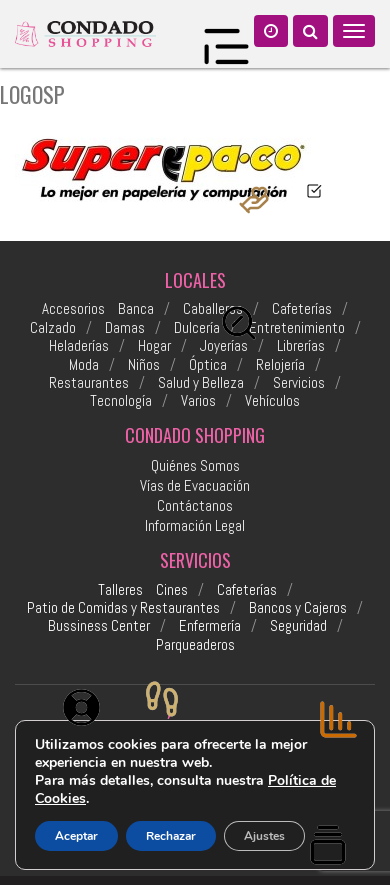 The image size is (390, 885). What do you see at coordinates (254, 200) in the screenshot?
I see `donate or give support` at bounding box center [254, 200].